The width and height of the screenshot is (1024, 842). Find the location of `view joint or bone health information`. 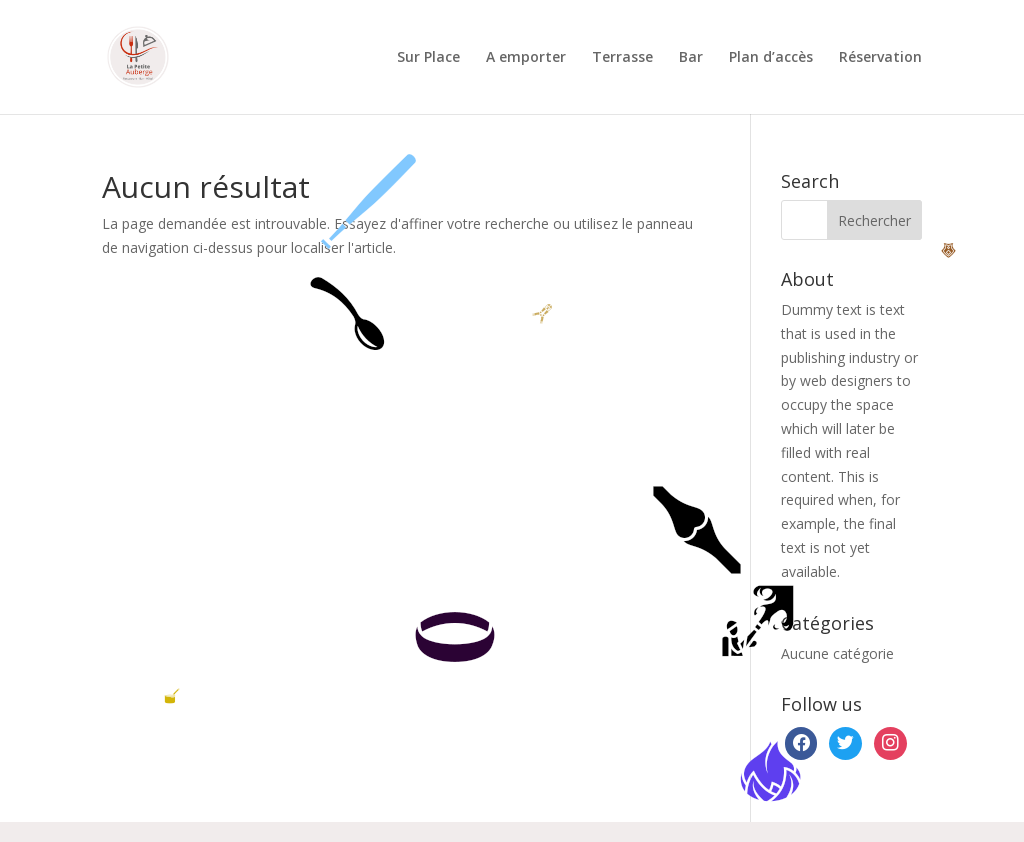

view joint or bone health information is located at coordinates (697, 530).